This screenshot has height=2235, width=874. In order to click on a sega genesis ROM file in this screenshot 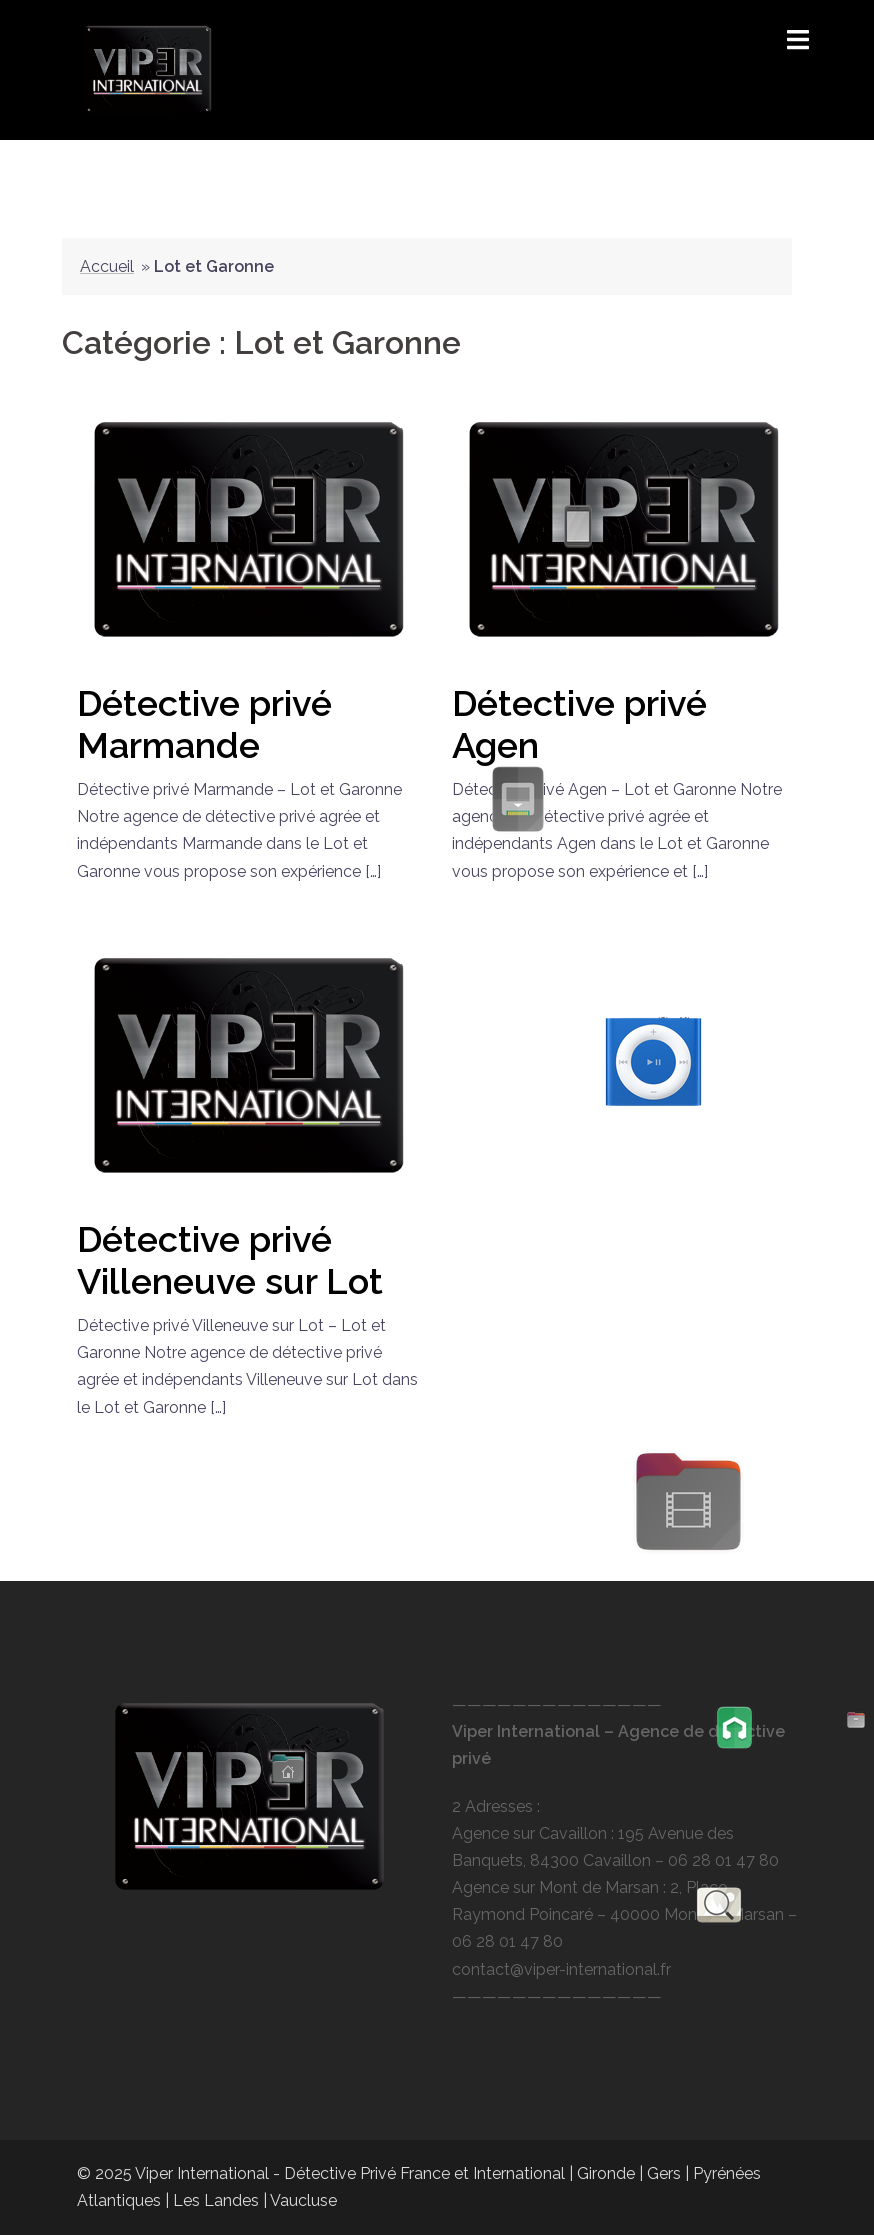, I will do `click(518, 799)`.